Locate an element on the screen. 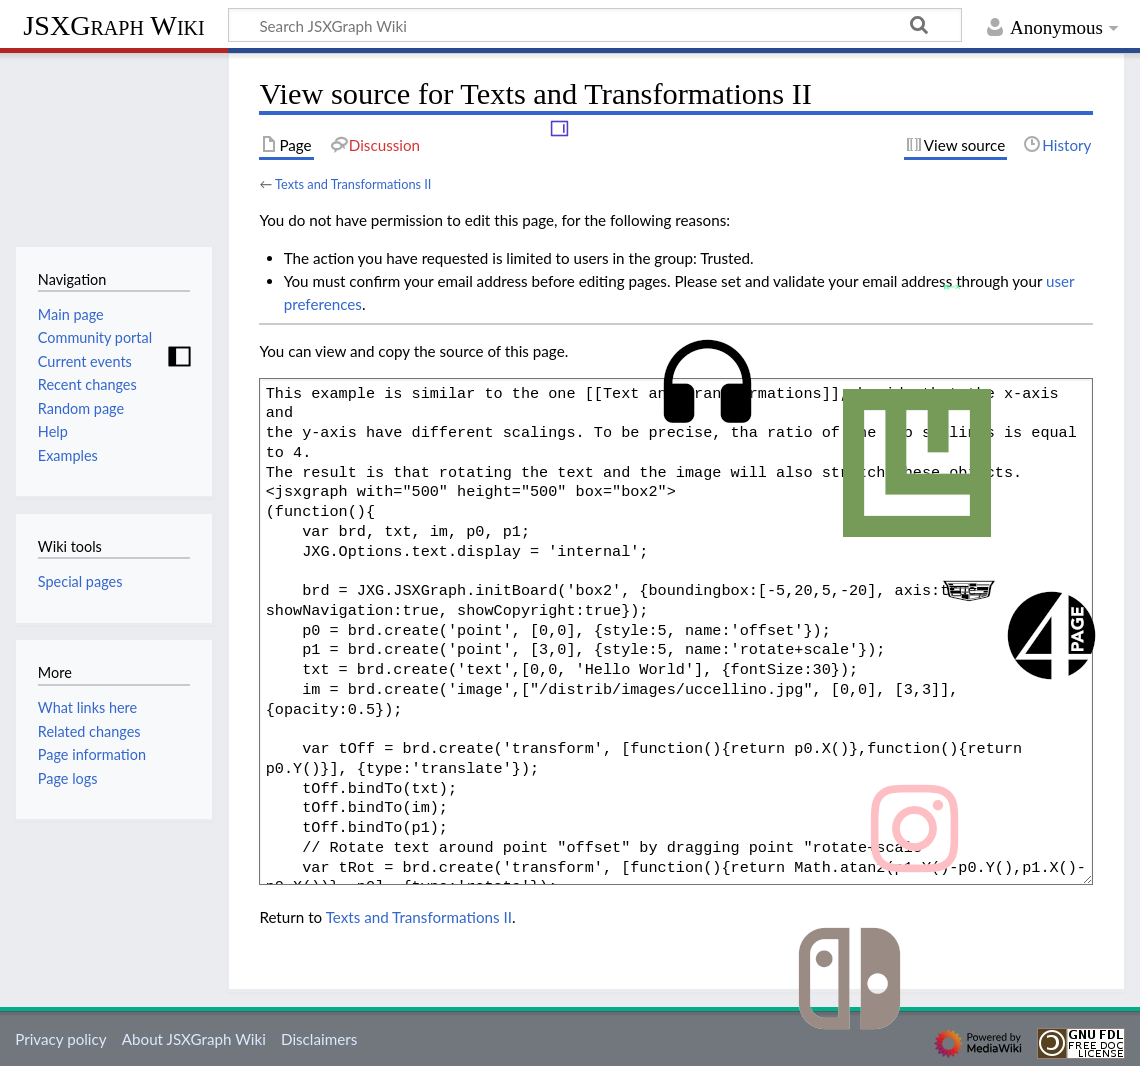  cadillac brand logo is located at coordinates (969, 591).